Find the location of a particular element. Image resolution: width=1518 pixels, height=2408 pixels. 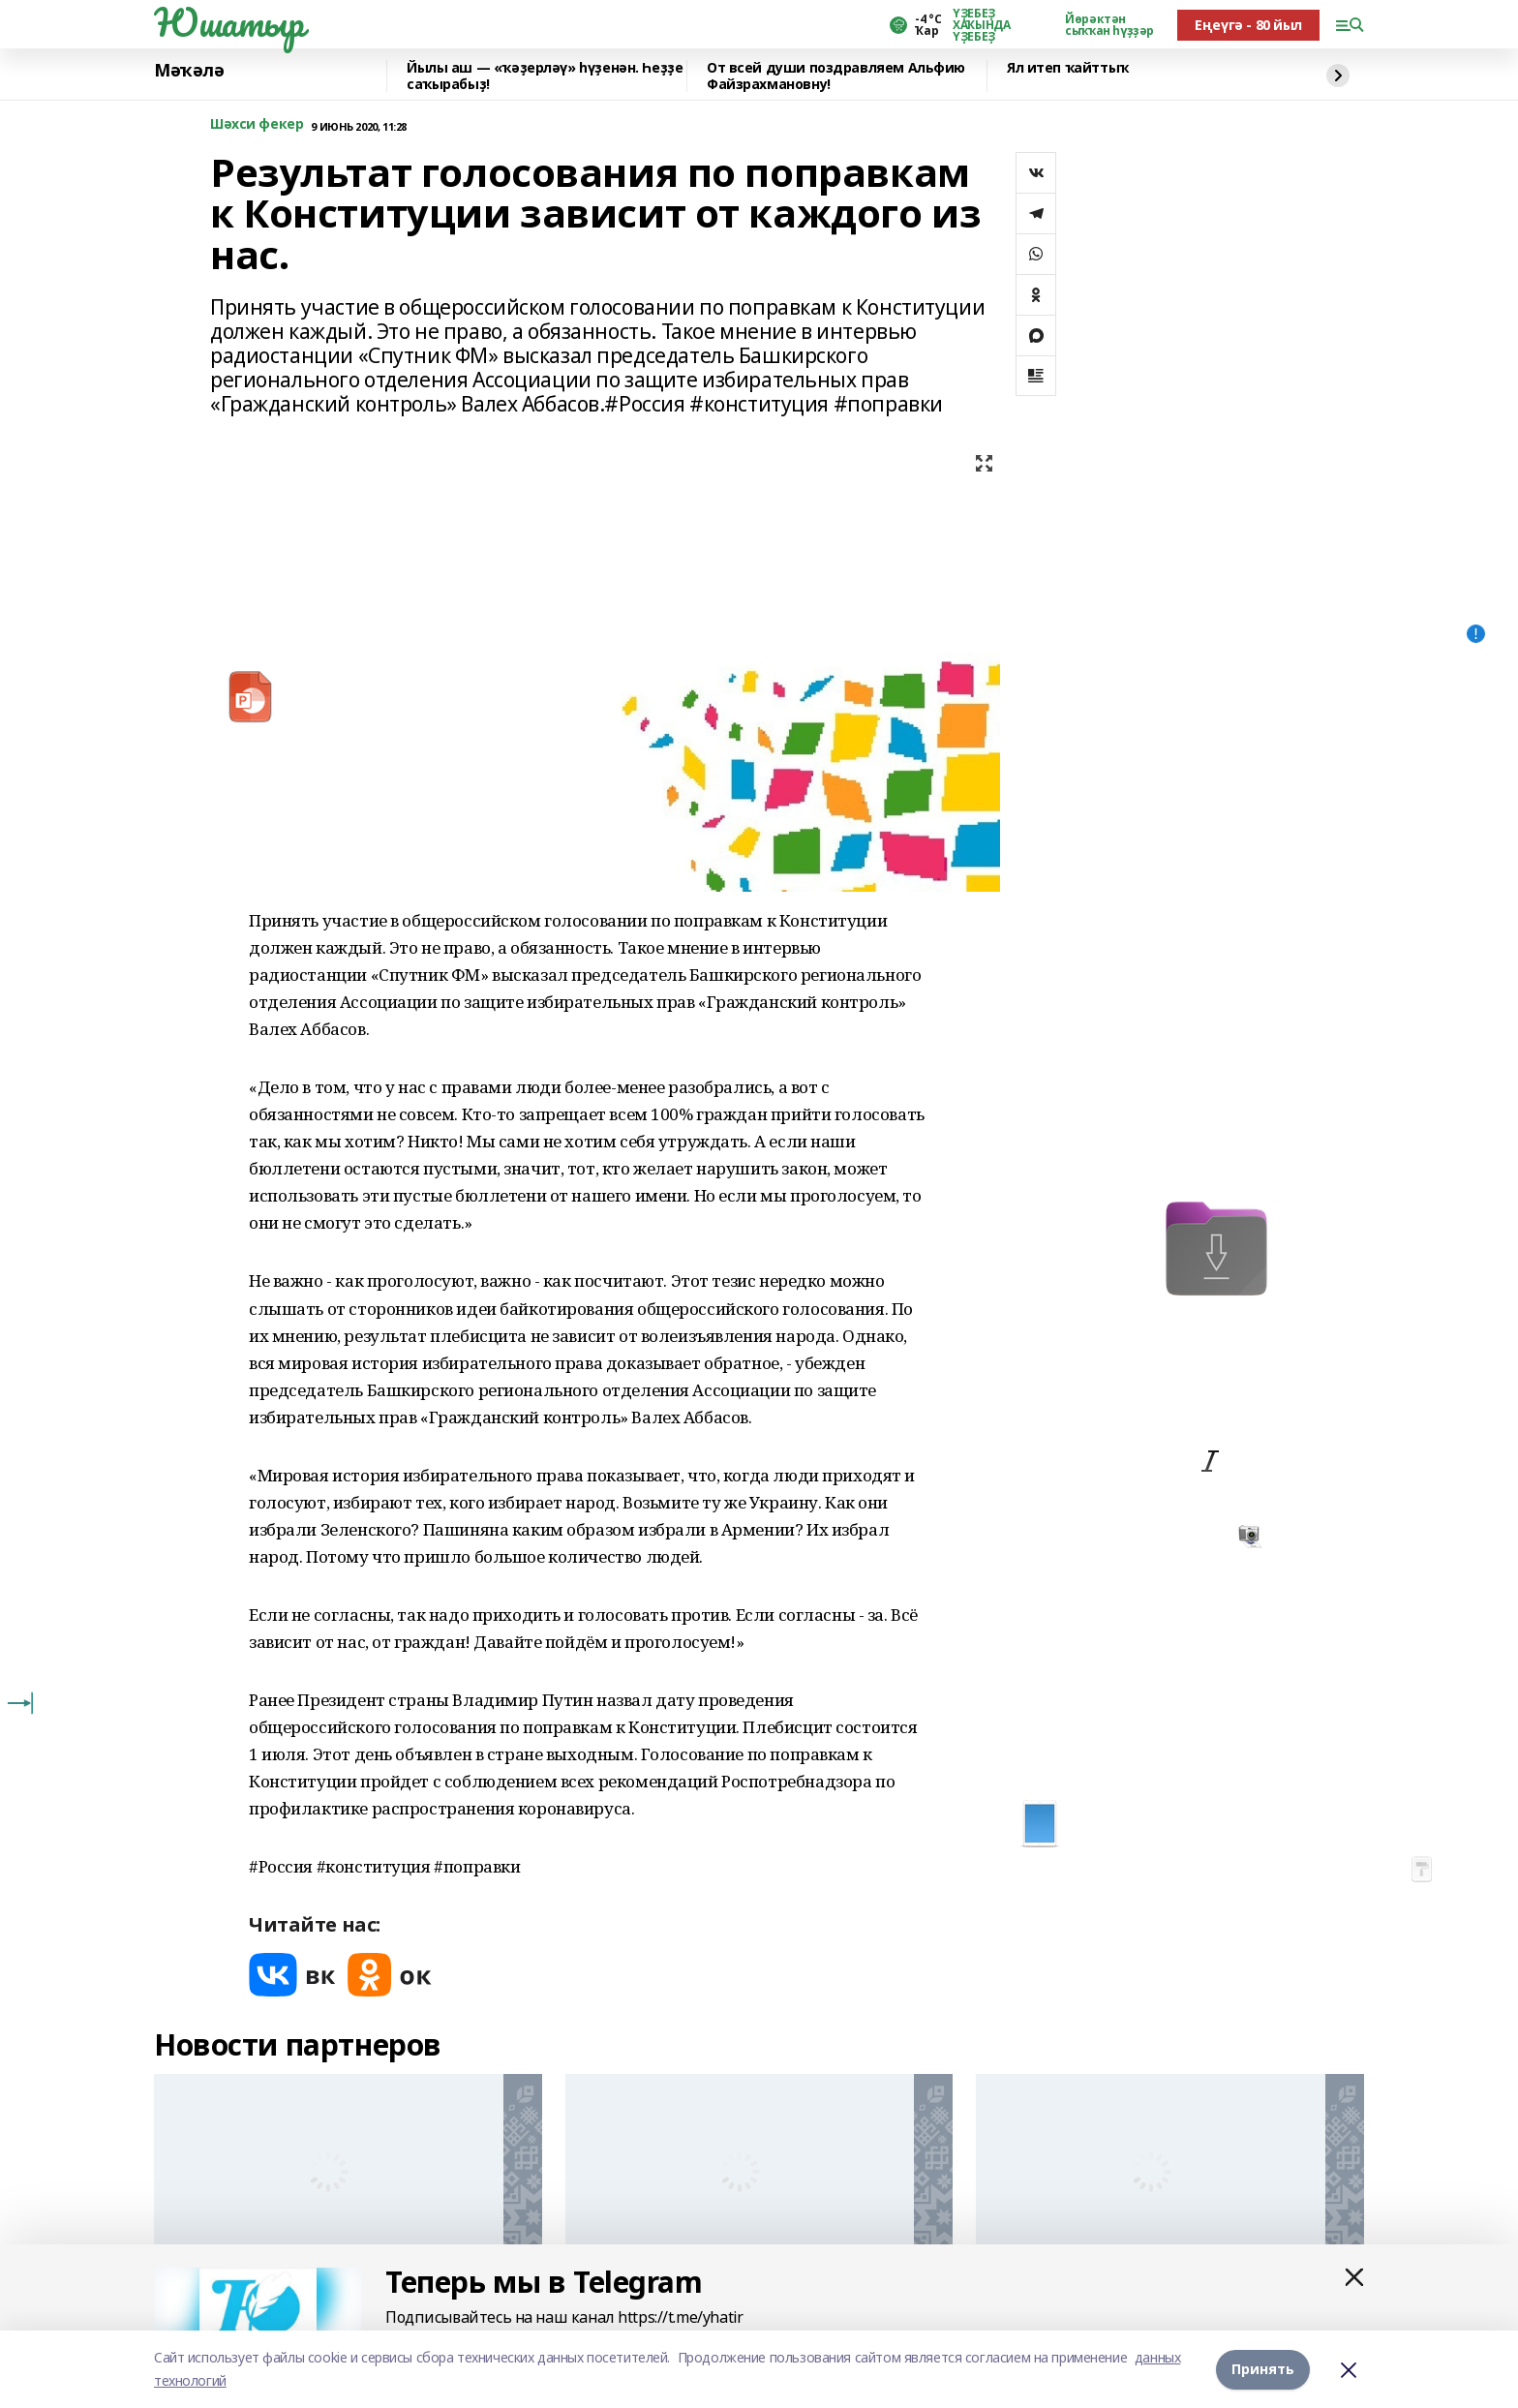

microsoft powerpoint file is located at coordinates (250, 696).